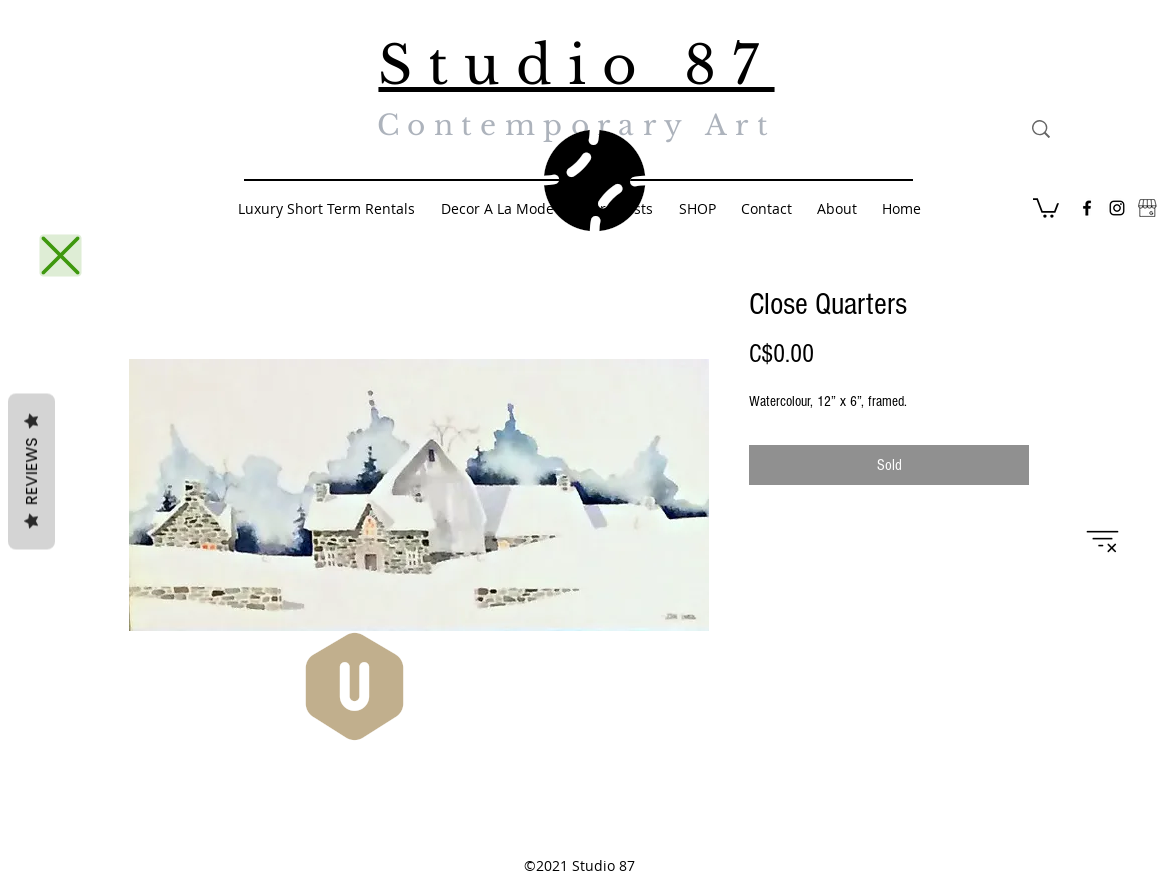  What do you see at coordinates (354, 686) in the screenshot?
I see `indicates a user or username initial` at bounding box center [354, 686].